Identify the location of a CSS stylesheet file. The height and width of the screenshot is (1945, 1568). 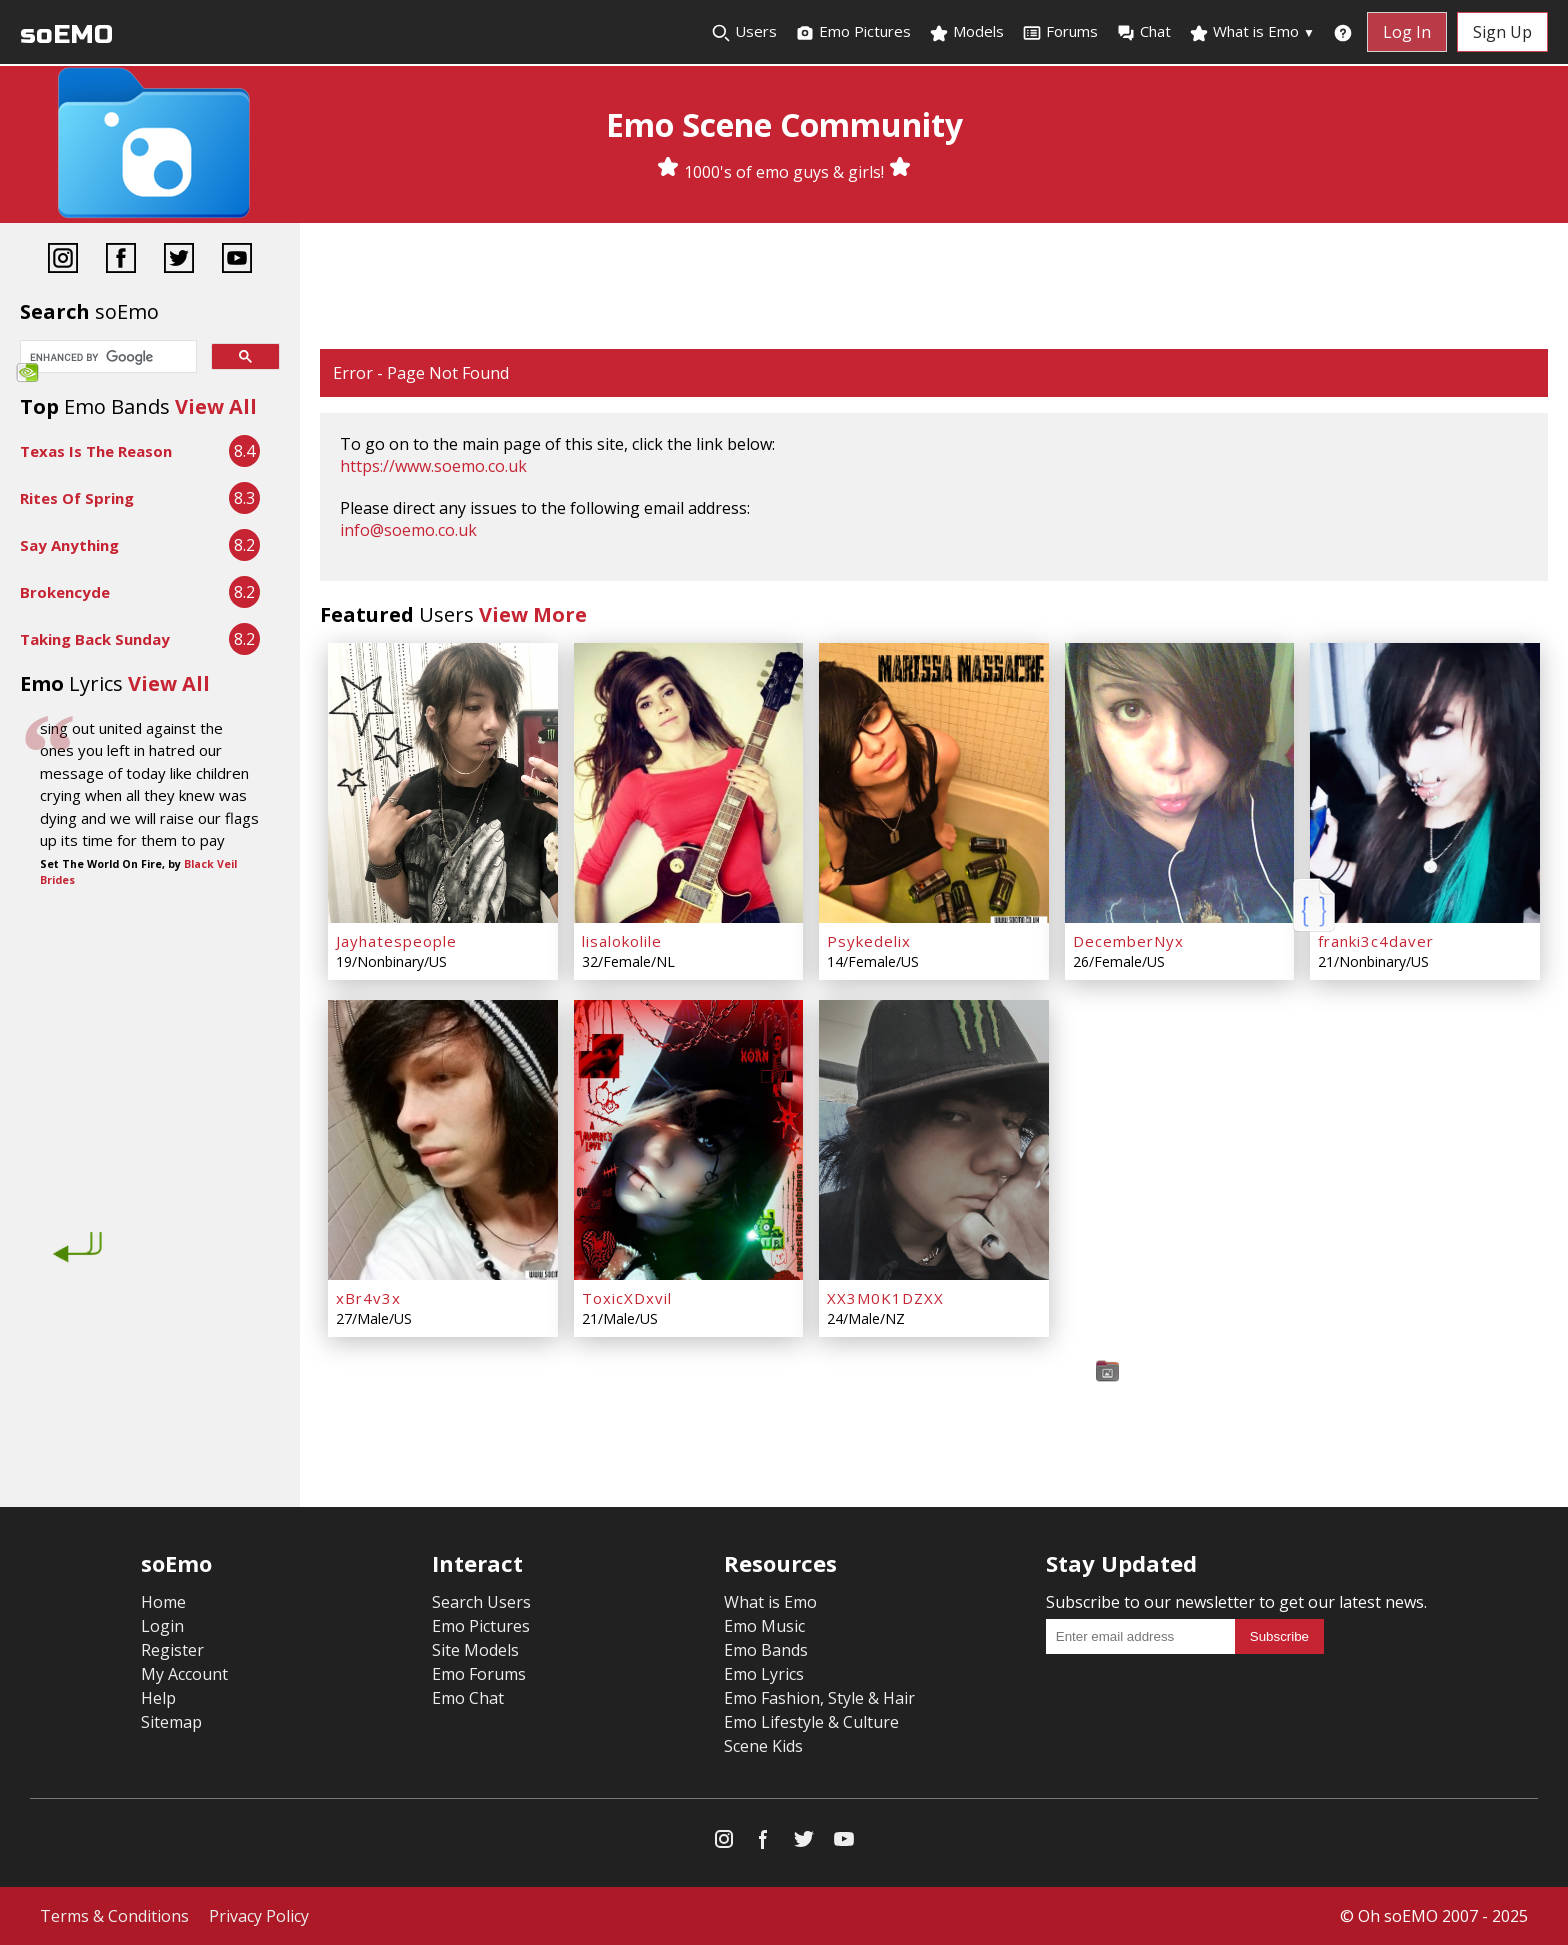
(1314, 905).